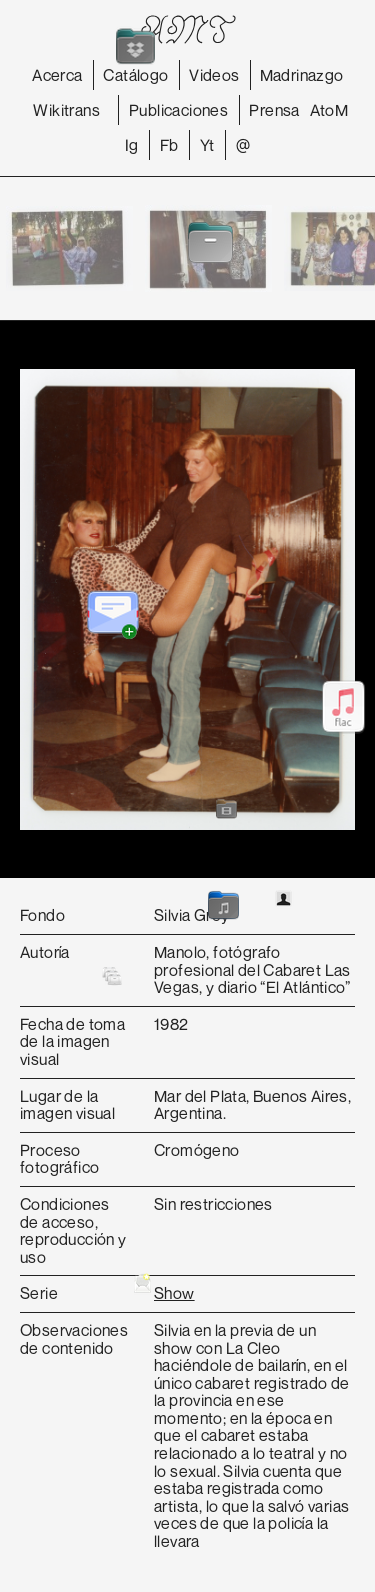 This screenshot has height=1592, width=375. Describe the element at coordinates (343, 706) in the screenshot. I see `a flac audio file` at that location.